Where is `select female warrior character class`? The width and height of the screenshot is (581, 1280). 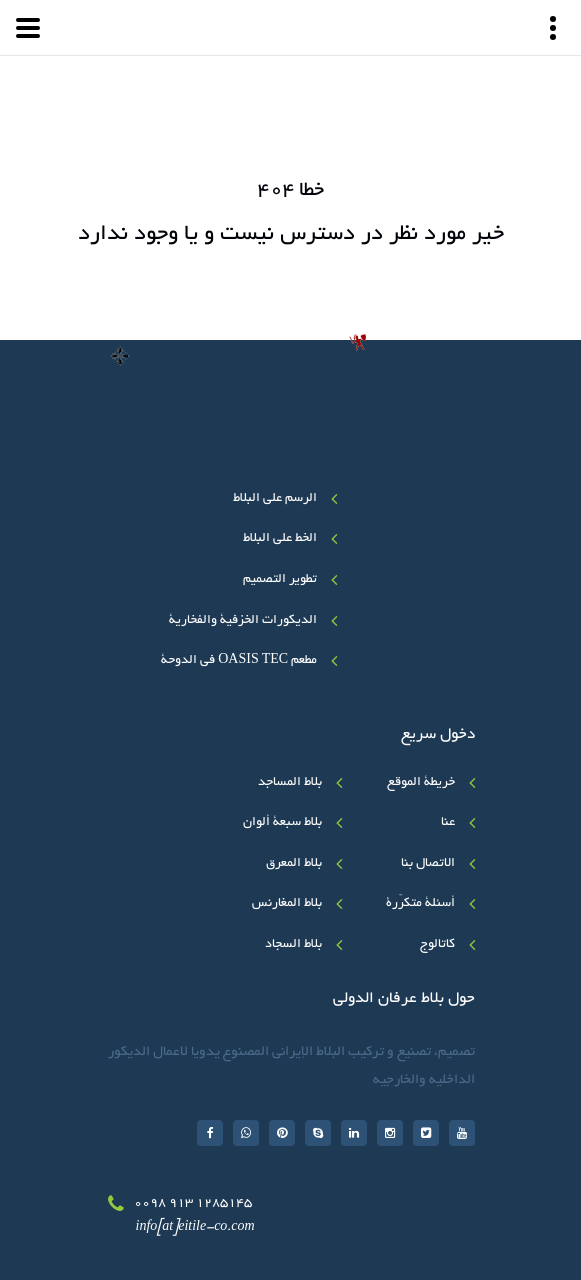
select female warrior character class is located at coordinates (358, 342).